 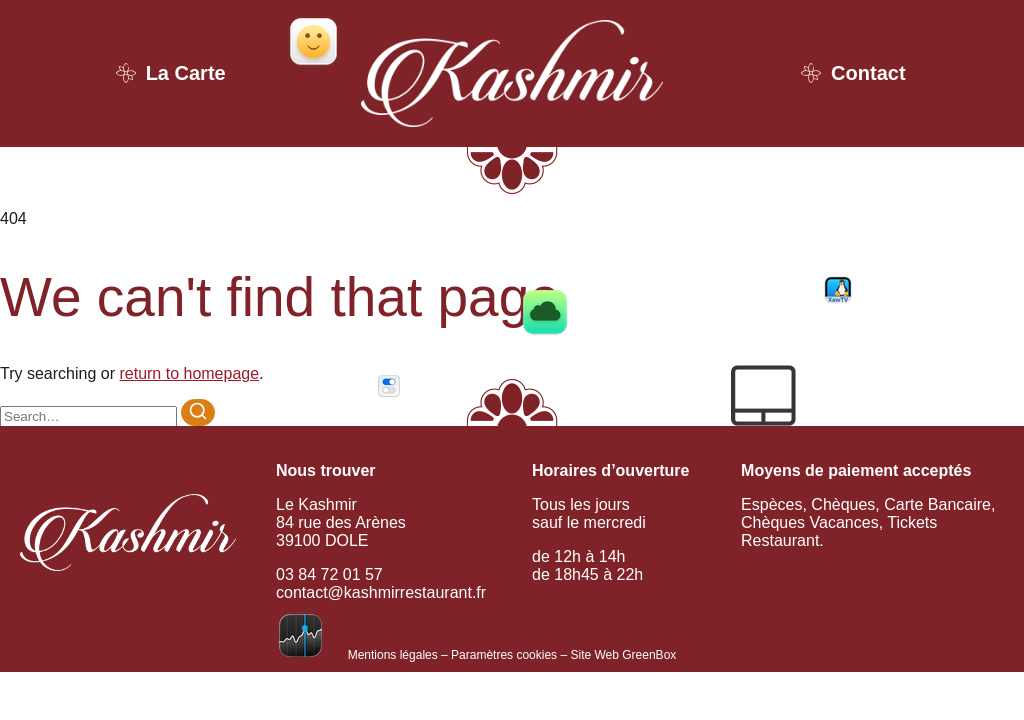 I want to click on open 4k video downloader app, so click(x=545, y=312).